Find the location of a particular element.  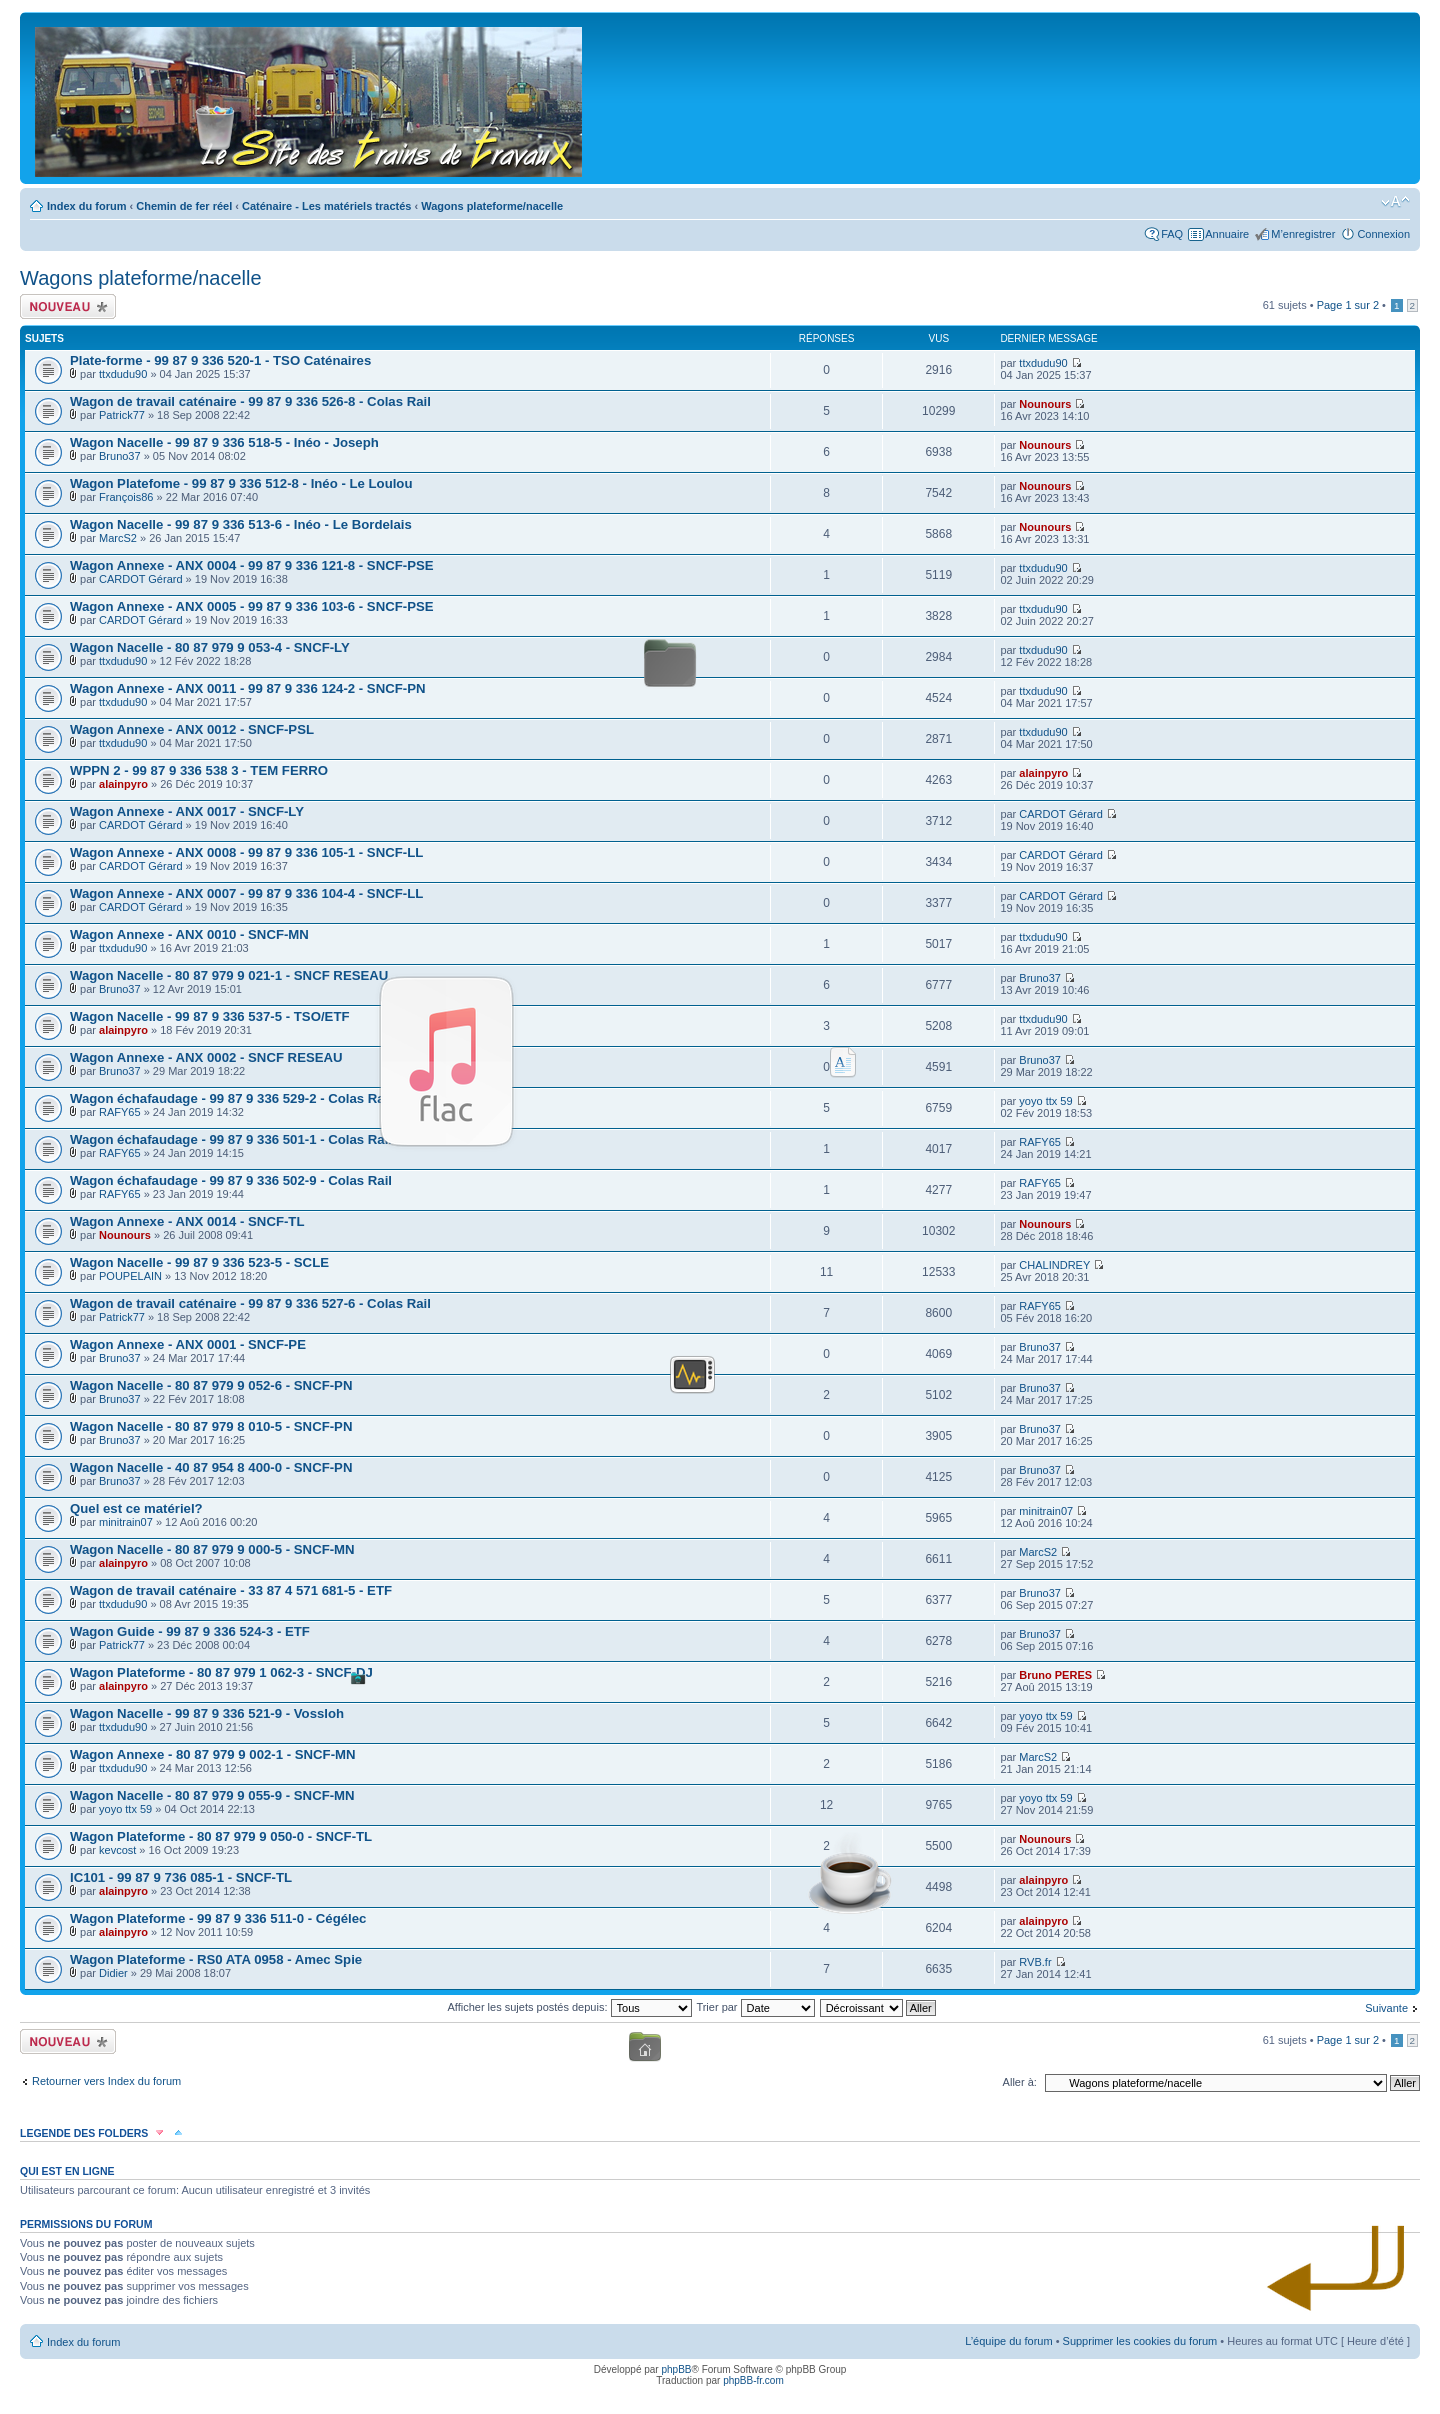

open a word processing document is located at coordinates (843, 1062).